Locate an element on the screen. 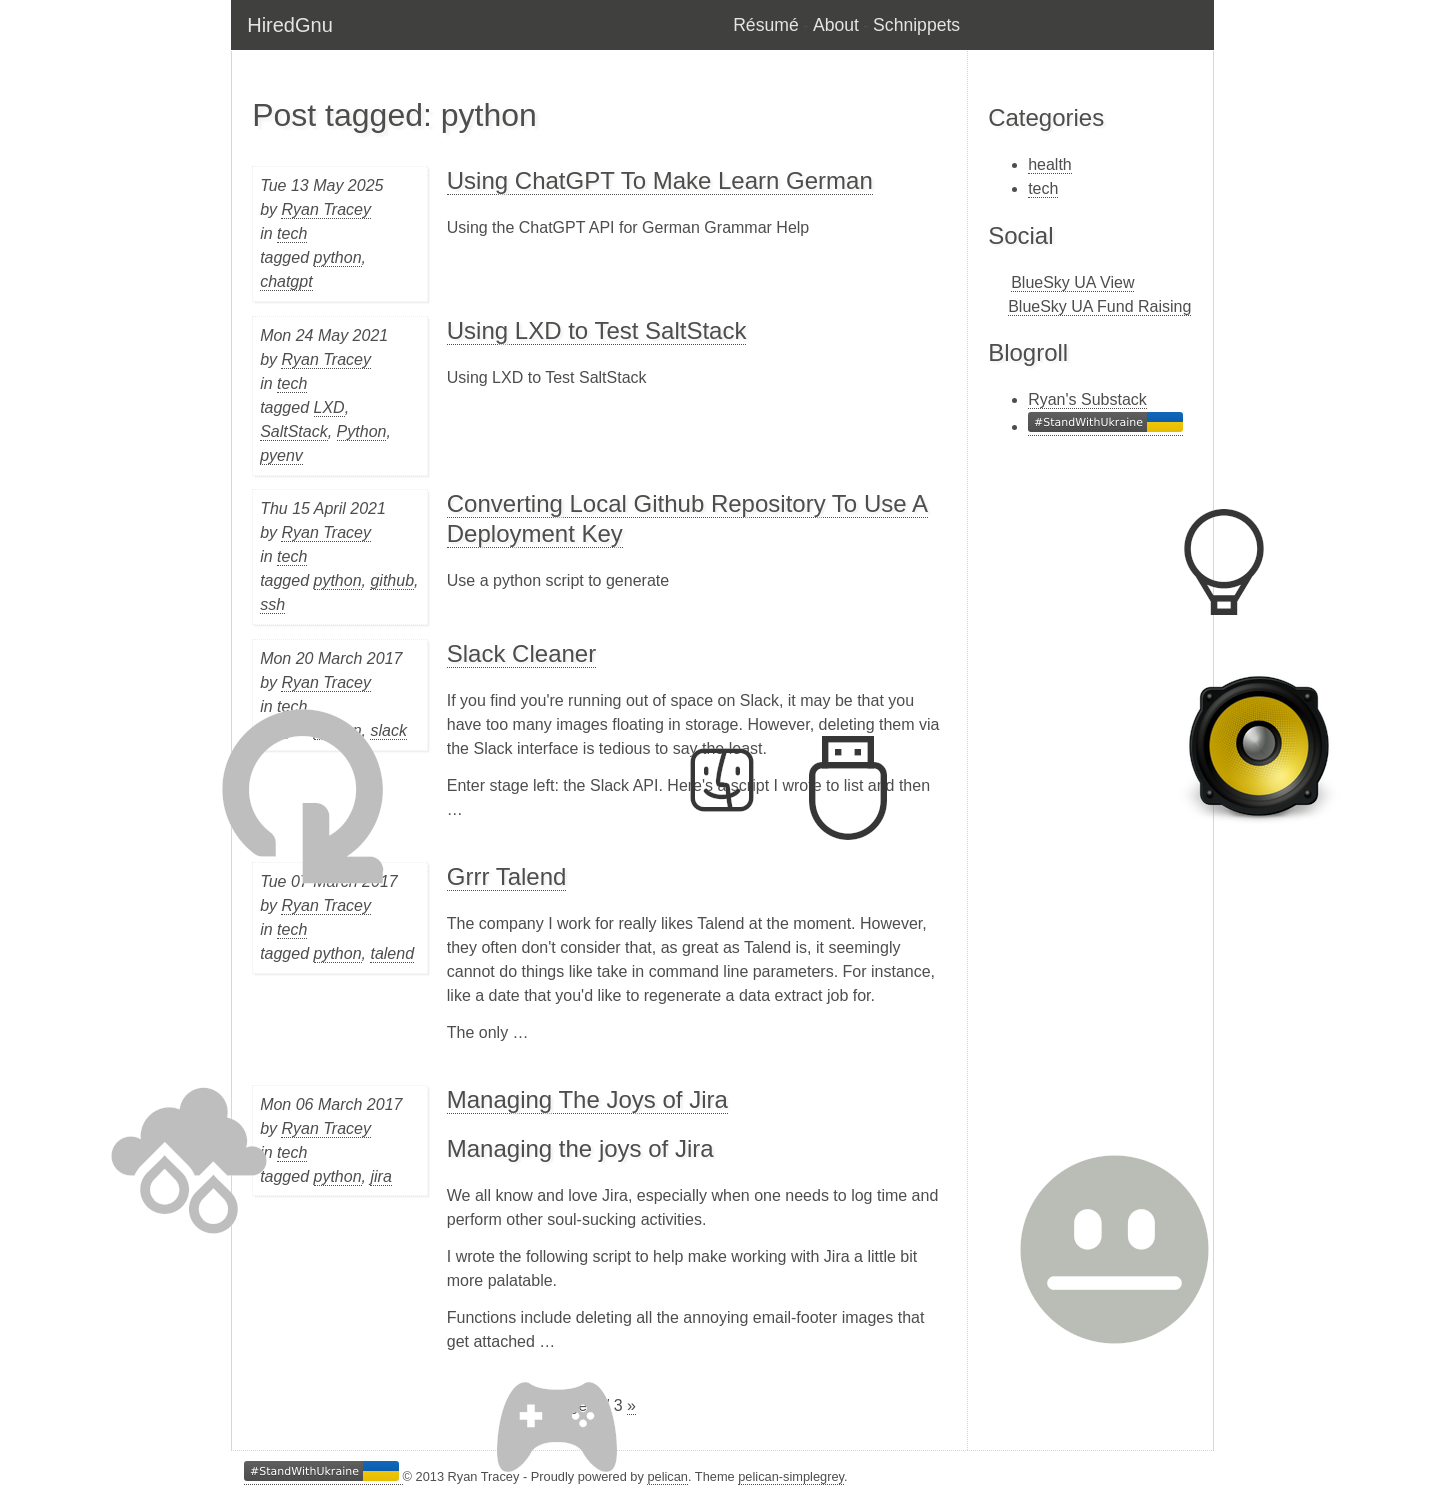 This screenshot has height=1499, width=1445. screen rotation is enabled is located at coordinates (302, 803).